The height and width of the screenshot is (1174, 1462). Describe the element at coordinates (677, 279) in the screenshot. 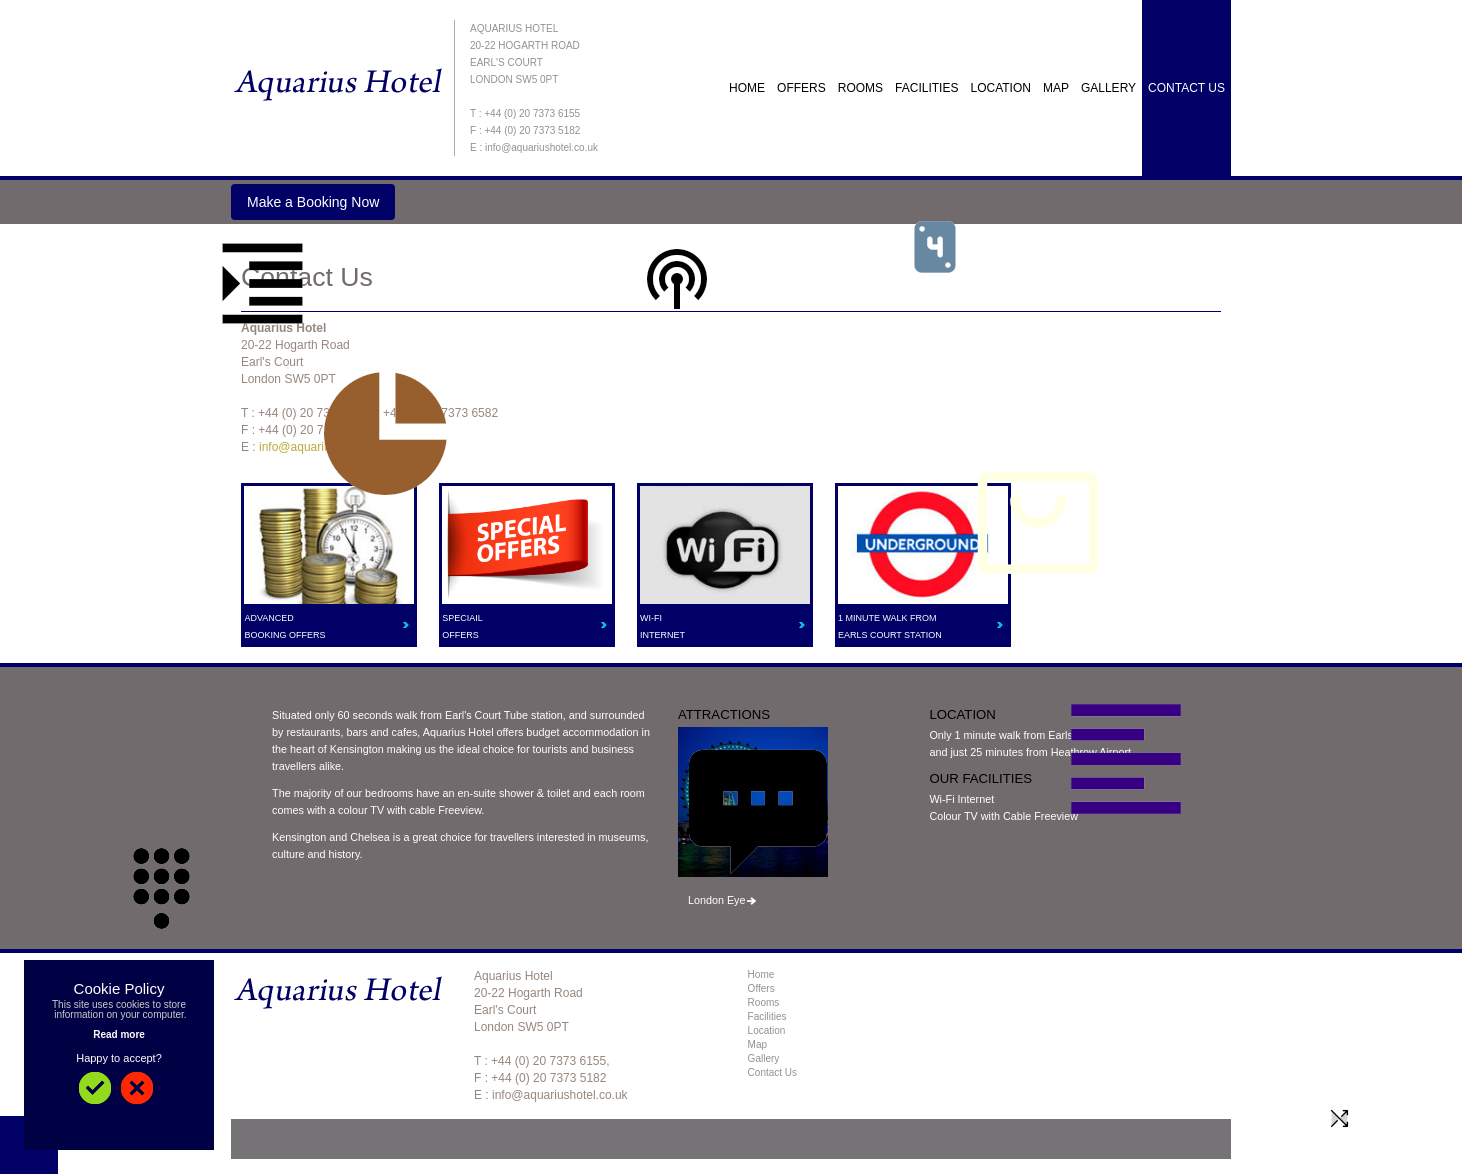

I see `broadcast or transmit a signal` at that location.